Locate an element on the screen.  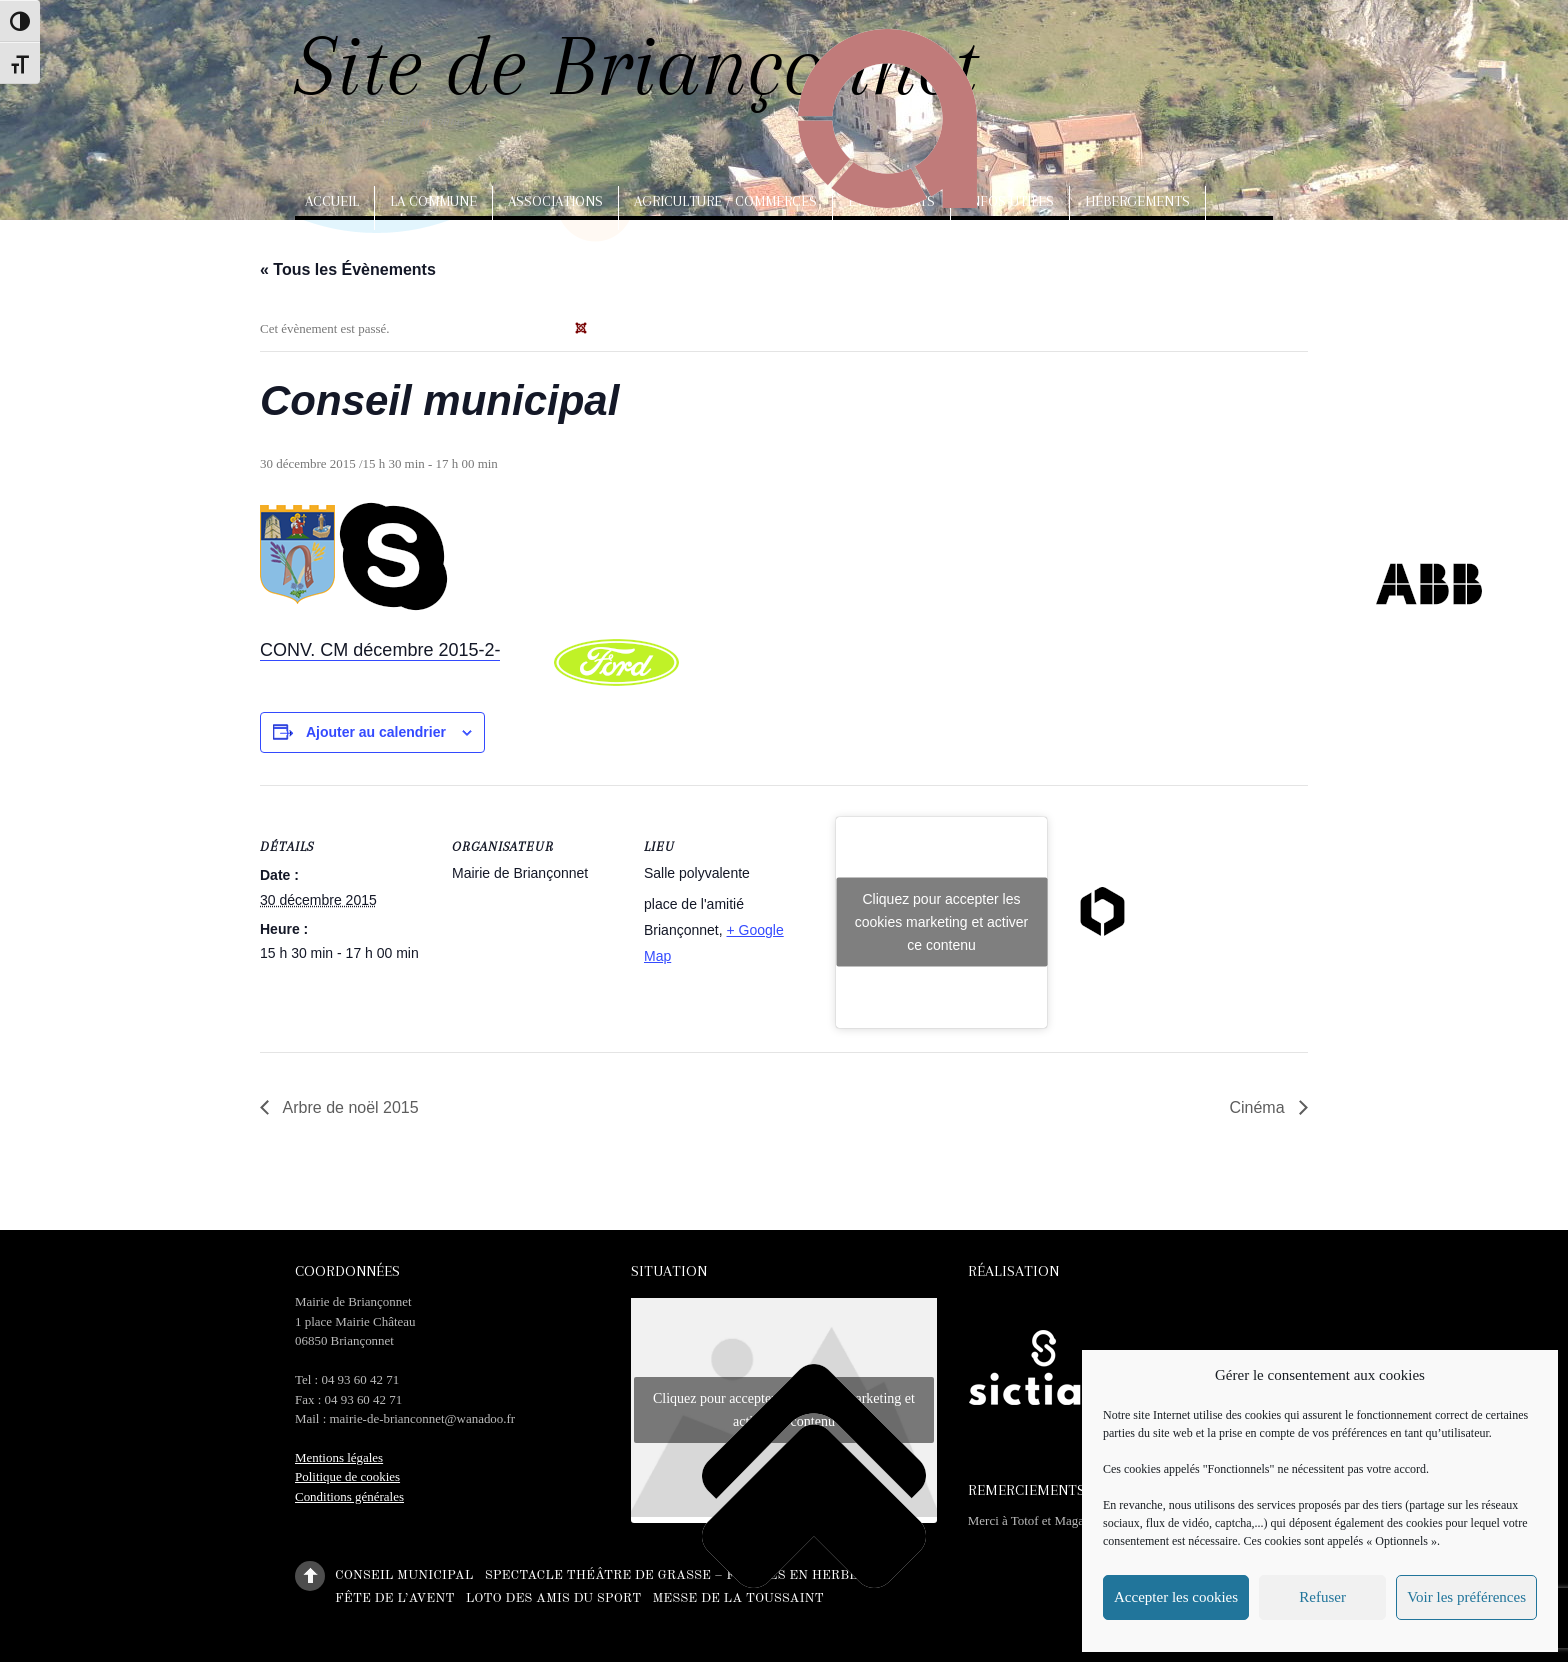
akaunting accounting software logo is located at coordinates (887, 118).